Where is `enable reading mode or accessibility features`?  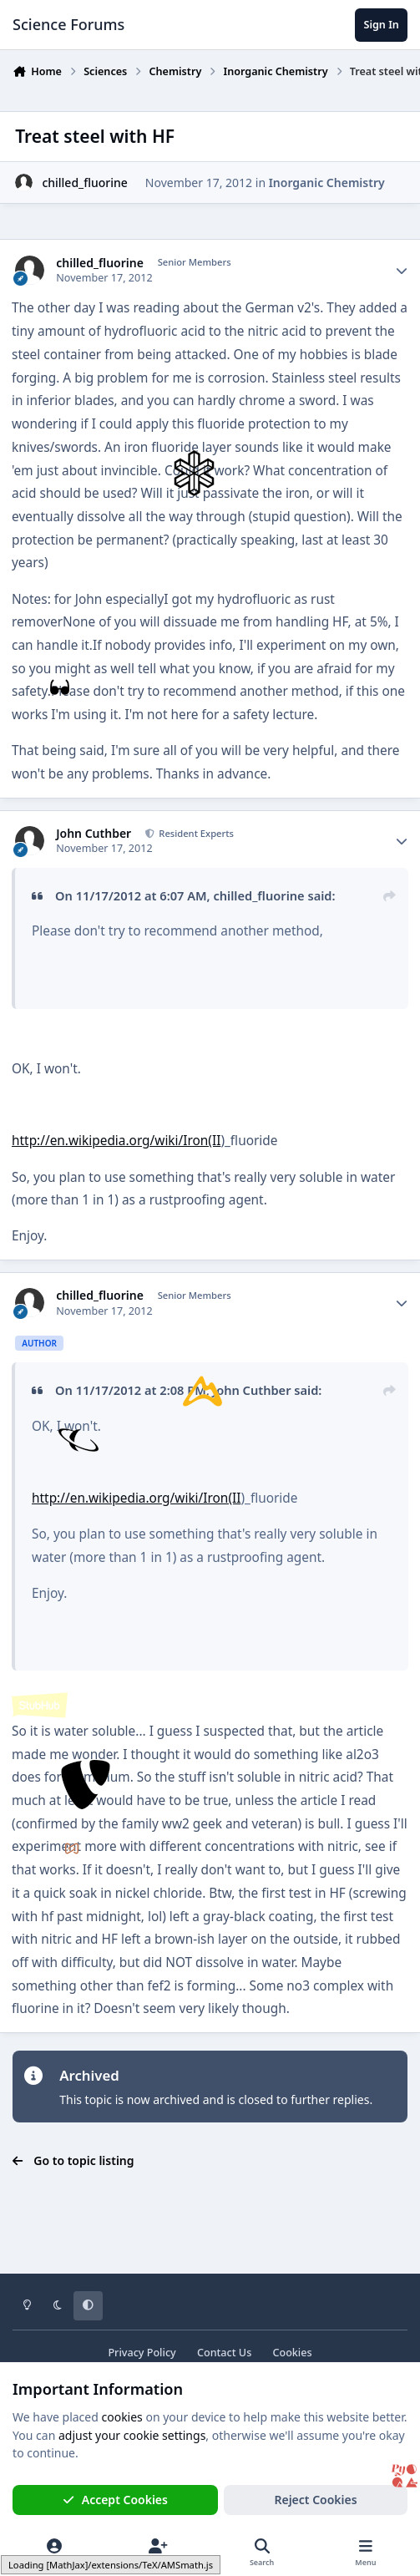
enable reading mode or accessibility features is located at coordinates (59, 687).